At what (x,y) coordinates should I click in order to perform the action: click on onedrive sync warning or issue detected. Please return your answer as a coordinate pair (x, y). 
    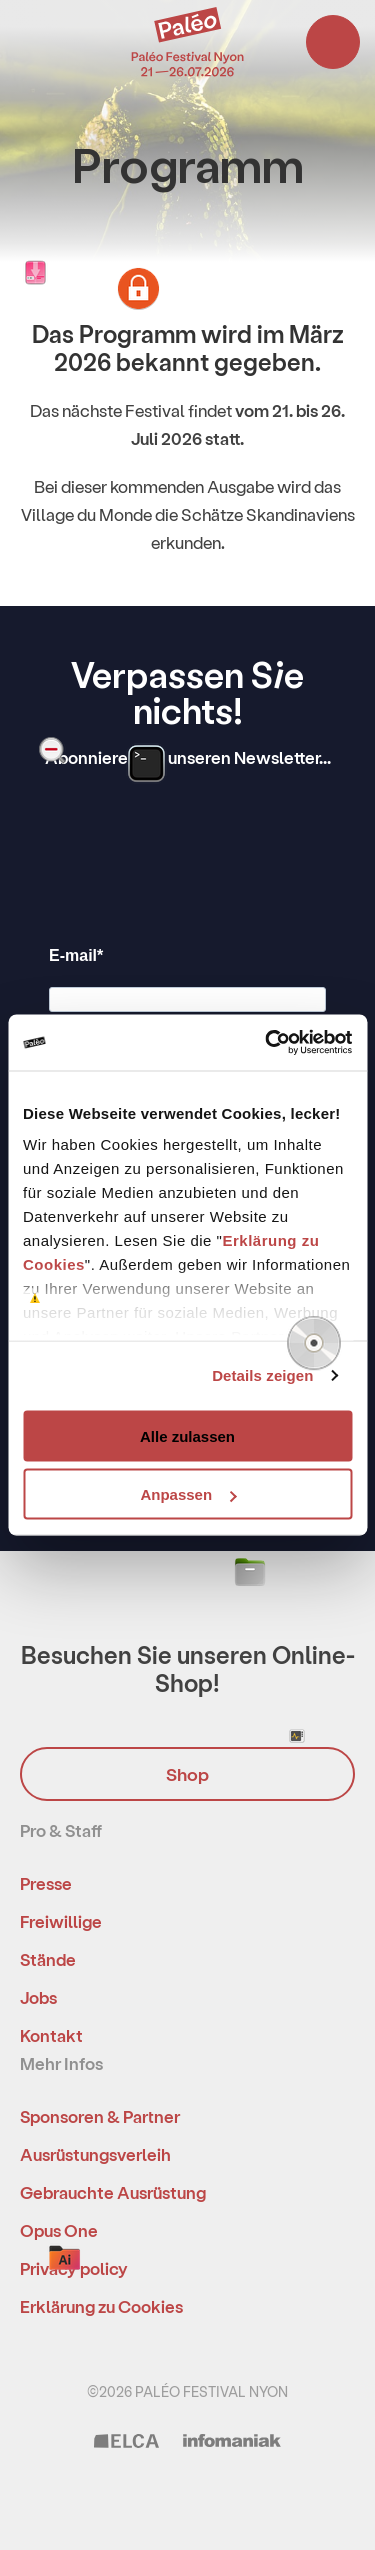
    Looking at the image, I should click on (31, 1294).